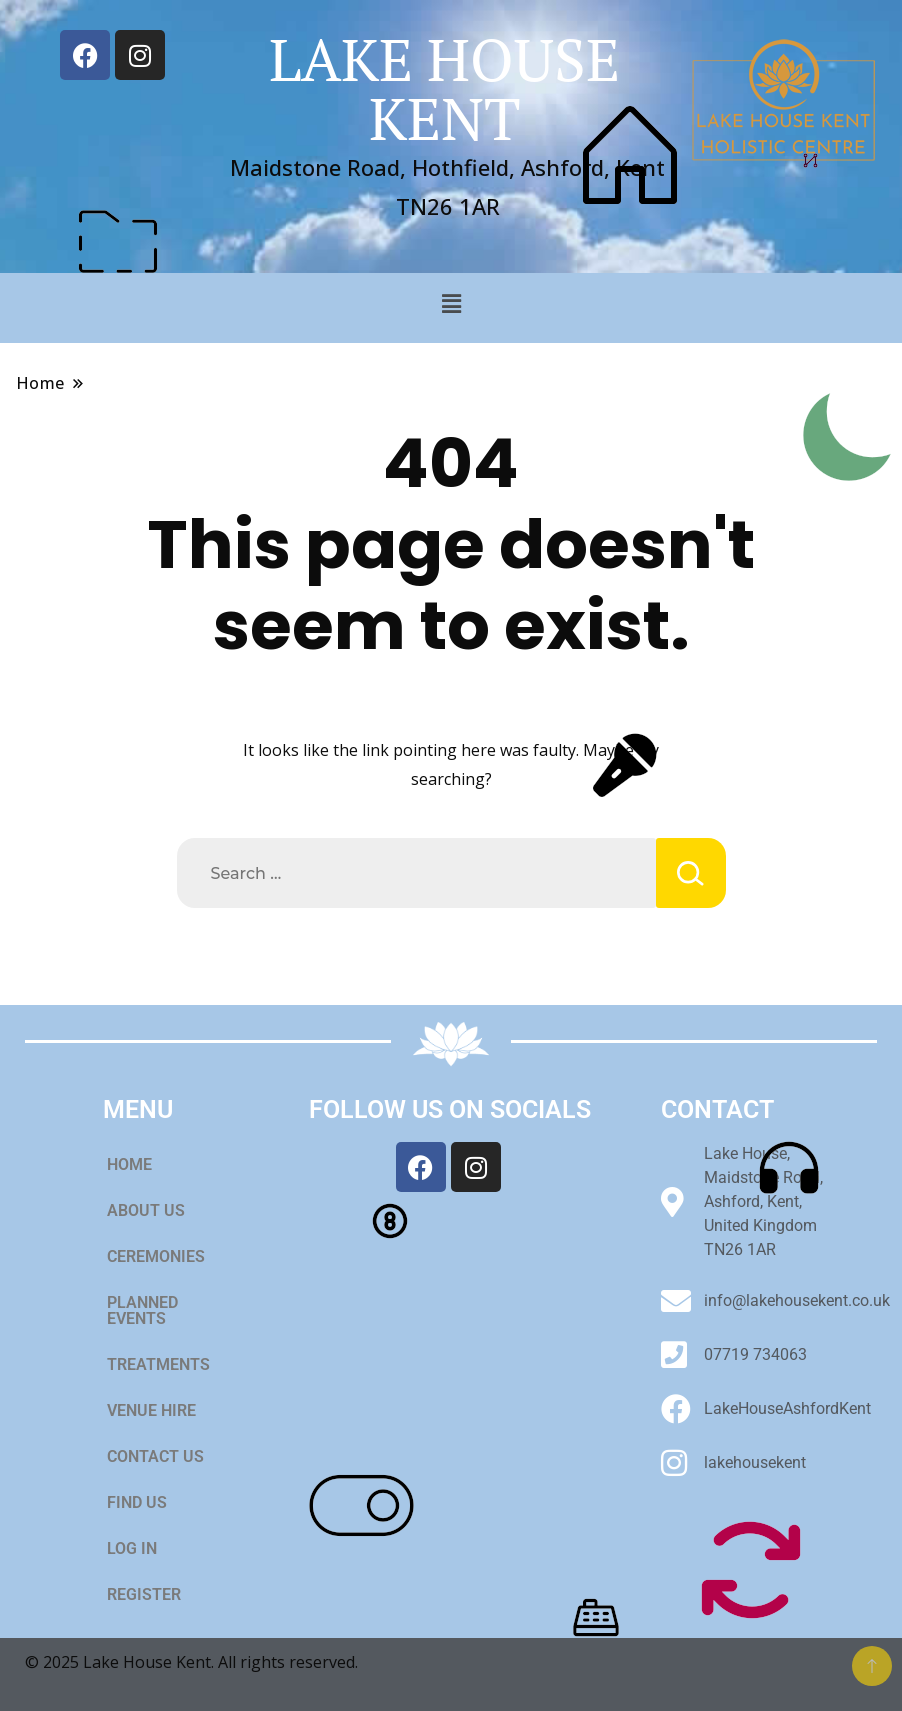 The image size is (902, 1711). What do you see at coordinates (118, 240) in the screenshot?
I see `empty or placeholder folder` at bounding box center [118, 240].